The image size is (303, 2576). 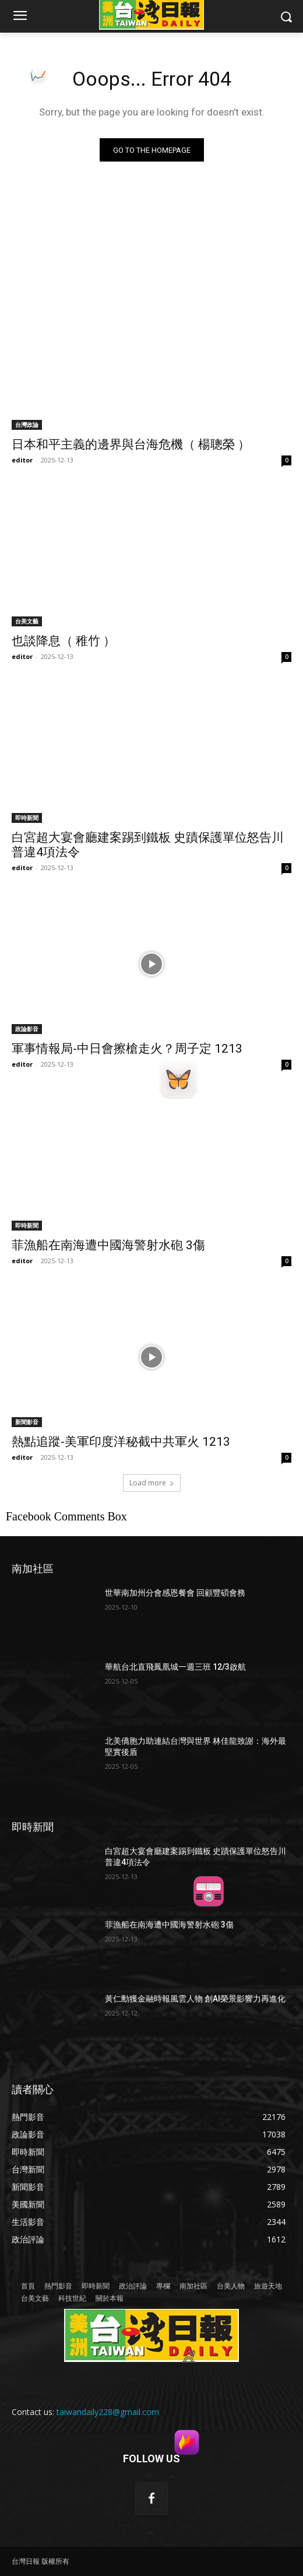 What do you see at coordinates (178, 1078) in the screenshot?
I see `open freemind mind-mapping application` at bounding box center [178, 1078].